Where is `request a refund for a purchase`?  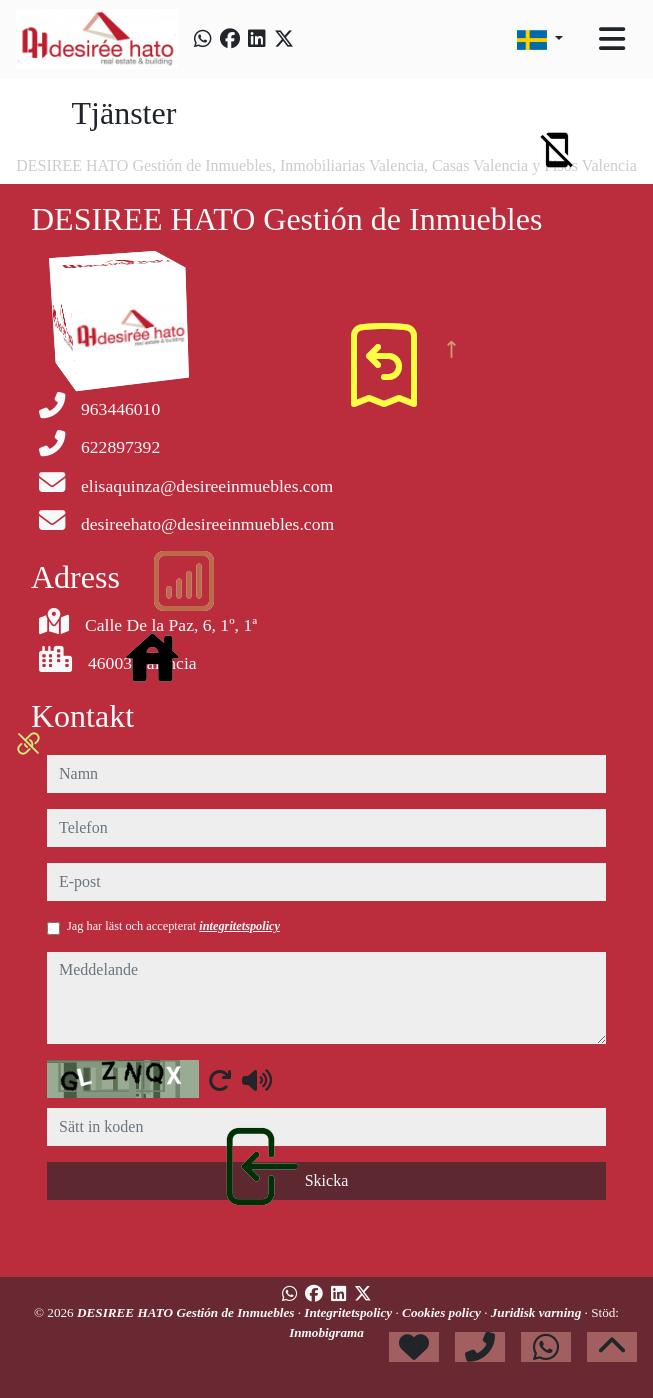 request a refund for a purchase is located at coordinates (384, 365).